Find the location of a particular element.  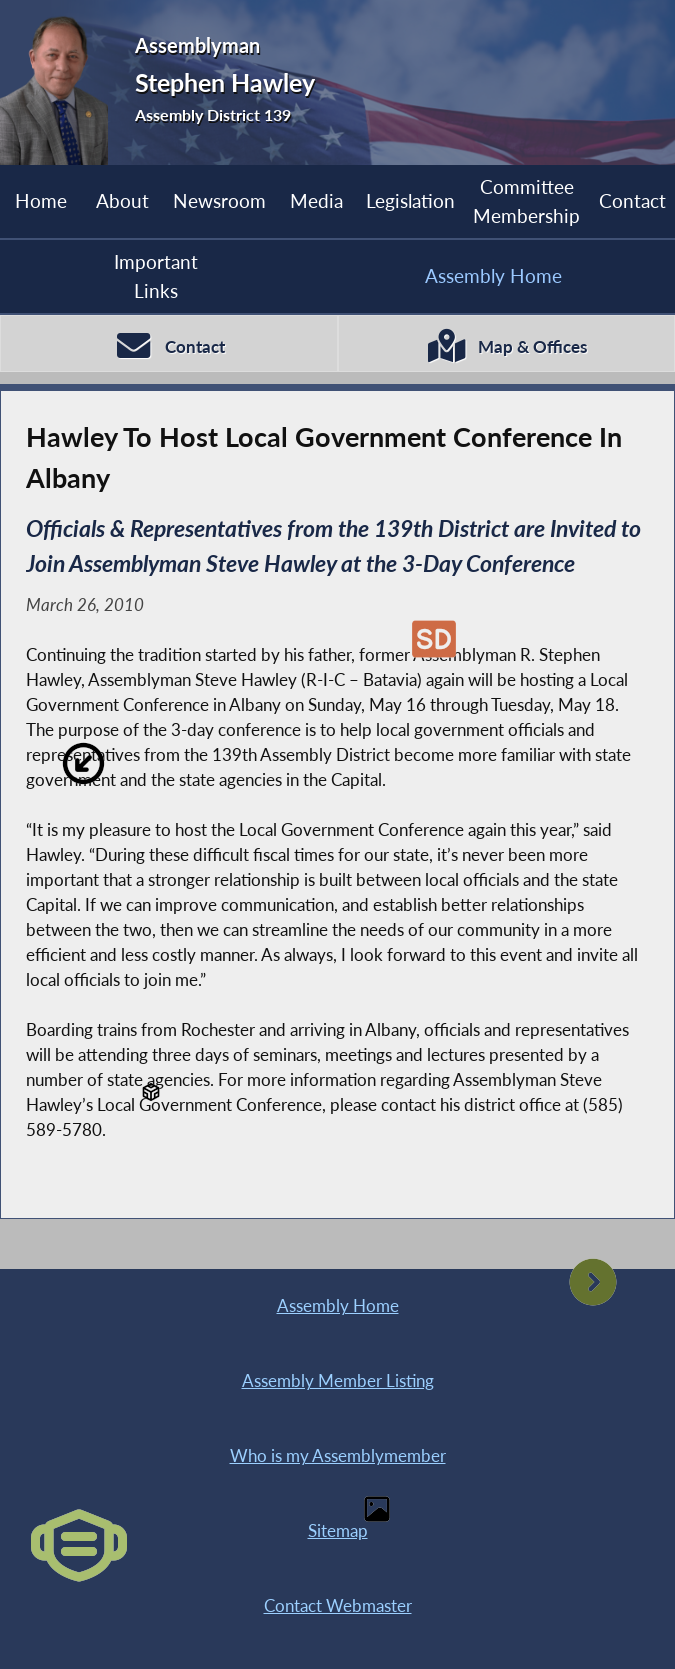

open codesandbox development environment is located at coordinates (151, 1092).